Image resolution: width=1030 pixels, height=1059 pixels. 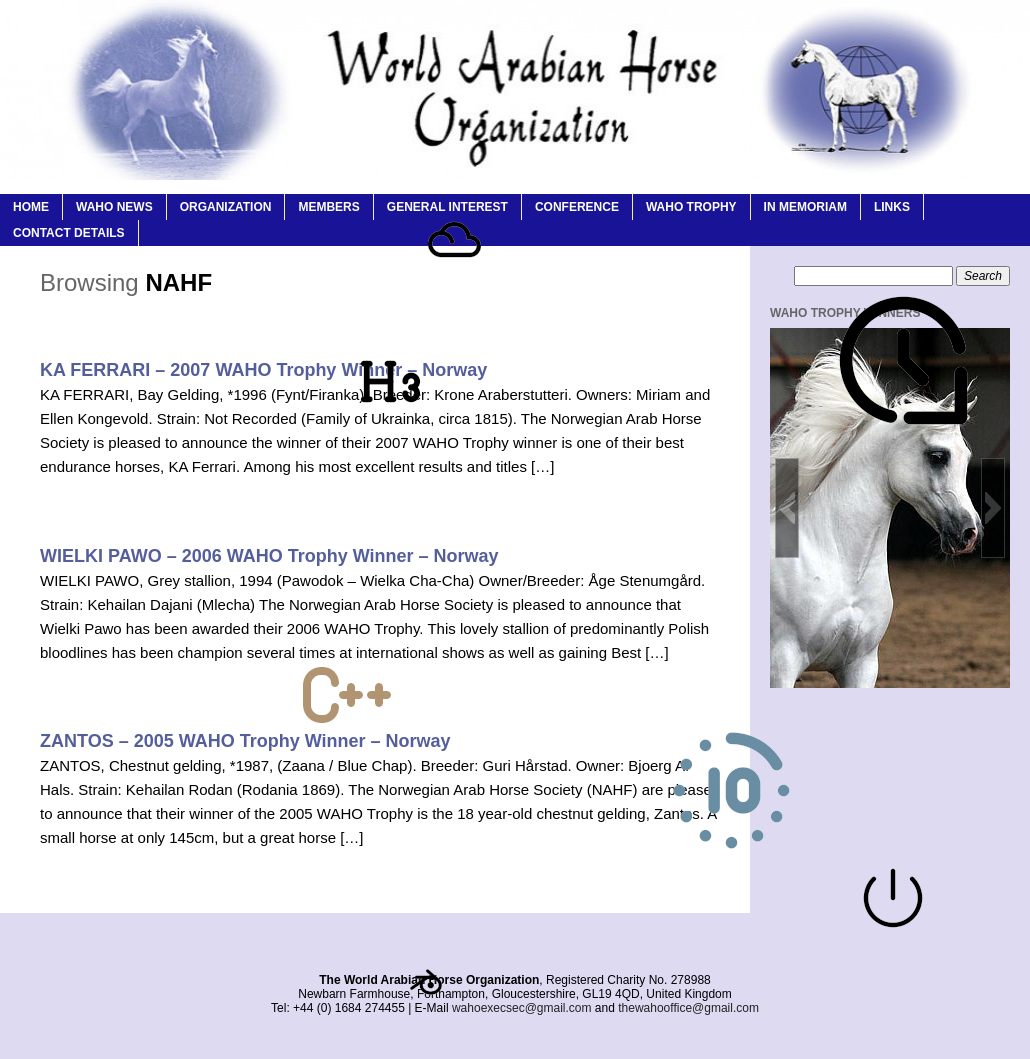 I want to click on apply heading level 3 text formatting, so click(x=390, y=381).